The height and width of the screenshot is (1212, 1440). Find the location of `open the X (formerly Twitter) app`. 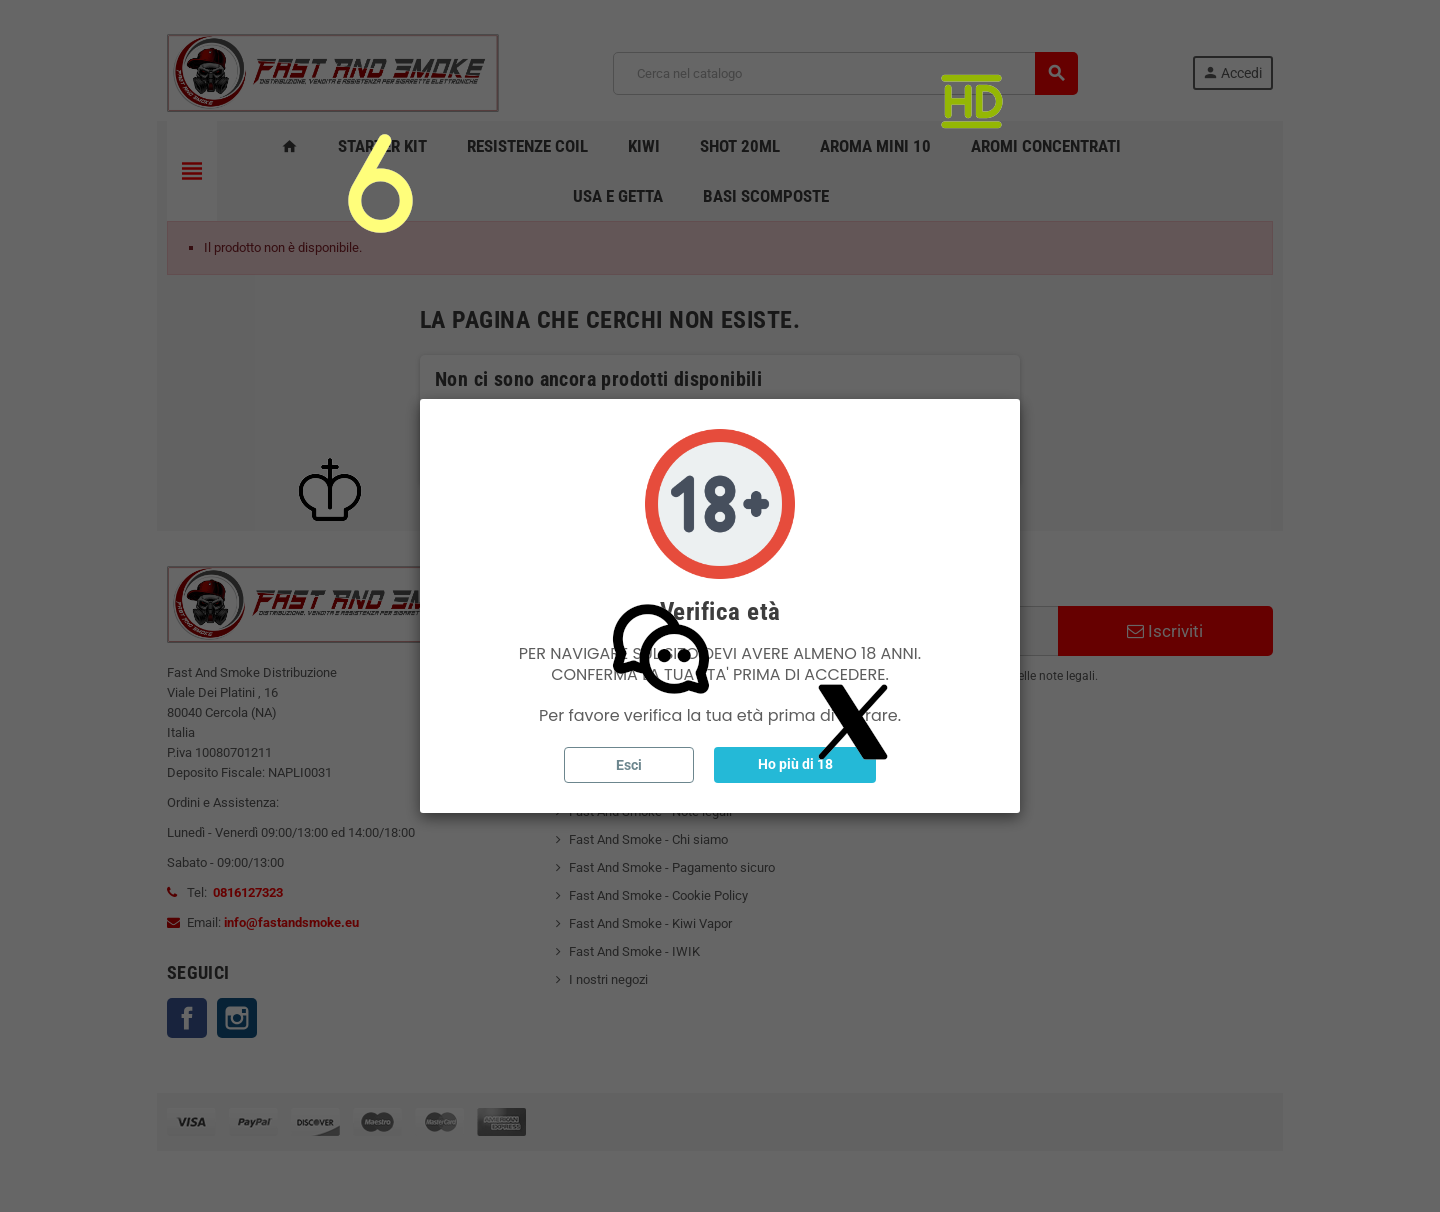

open the X (formerly Twitter) app is located at coordinates (853, 722).